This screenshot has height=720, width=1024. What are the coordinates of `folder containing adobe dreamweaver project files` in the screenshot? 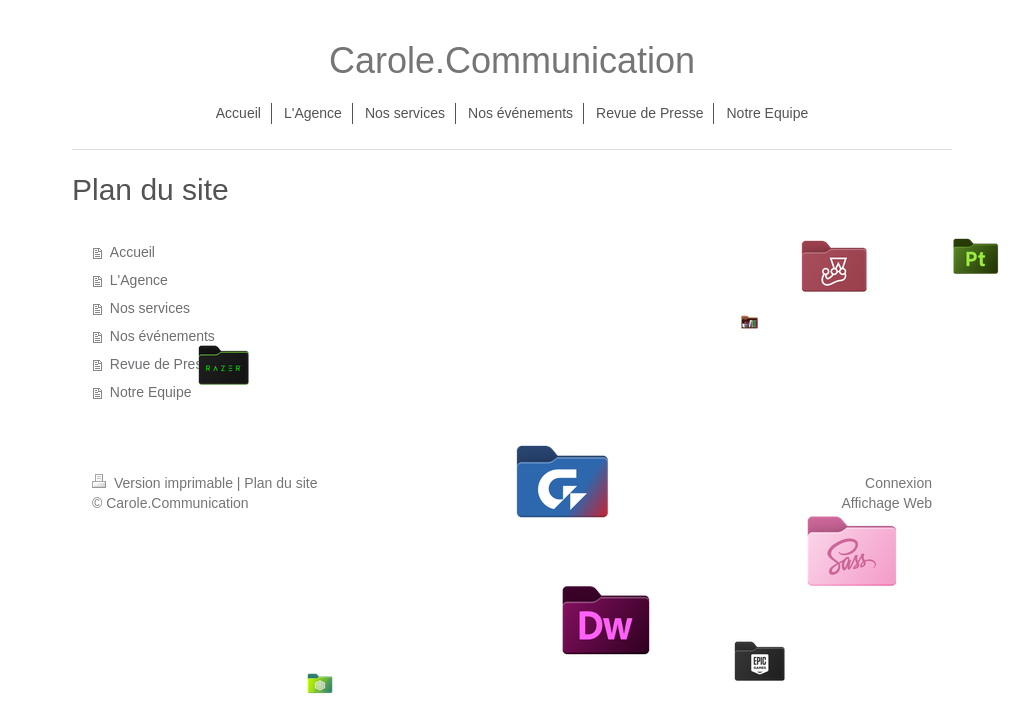 It's located at (605, 622).